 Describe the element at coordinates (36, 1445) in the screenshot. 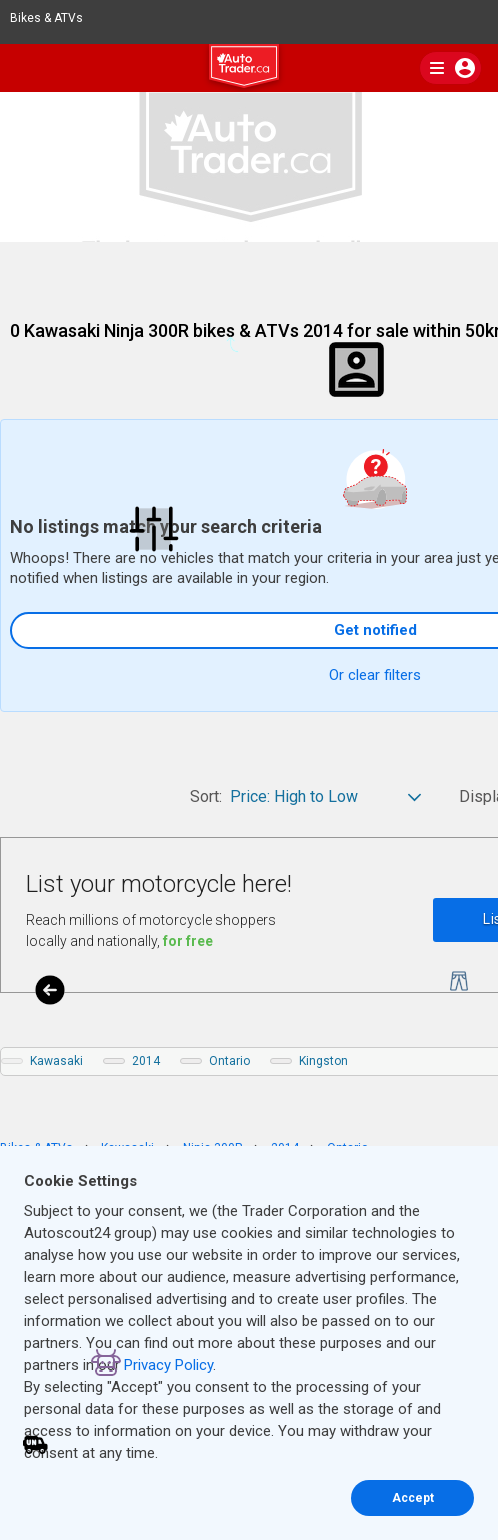

I see `indicates united nations humanitarian aid delivery` at that location.